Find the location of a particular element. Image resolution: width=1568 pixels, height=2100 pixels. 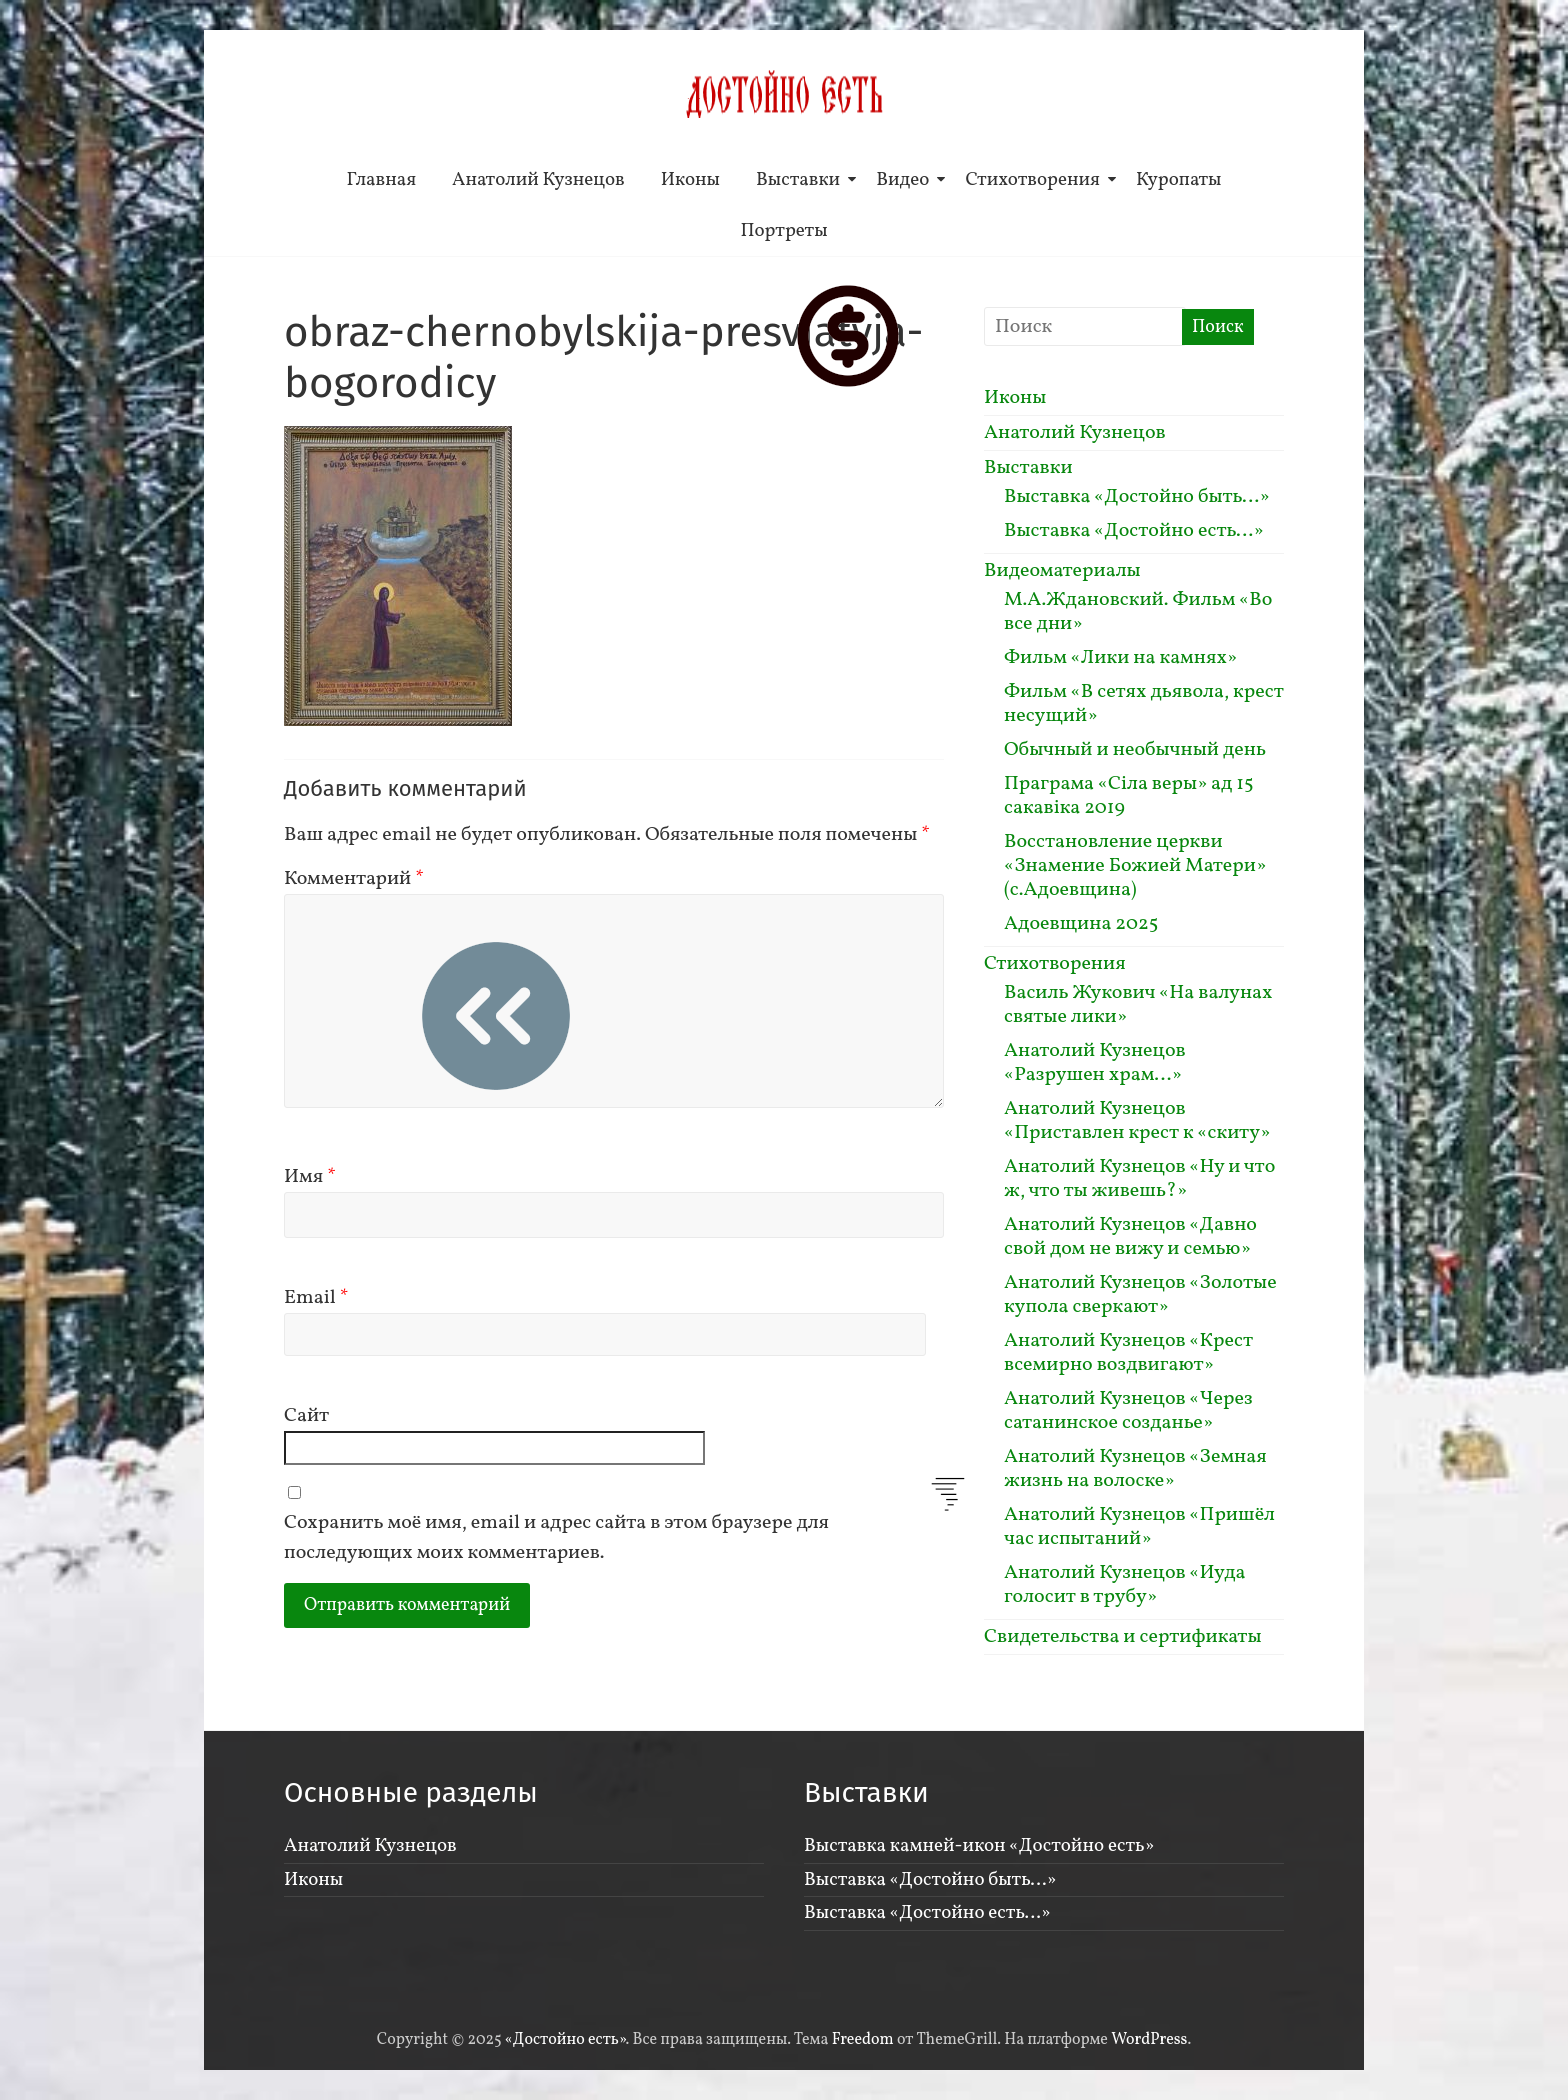

indicates severe weather alert or tornado warning is located at coordinates (948, 1493).